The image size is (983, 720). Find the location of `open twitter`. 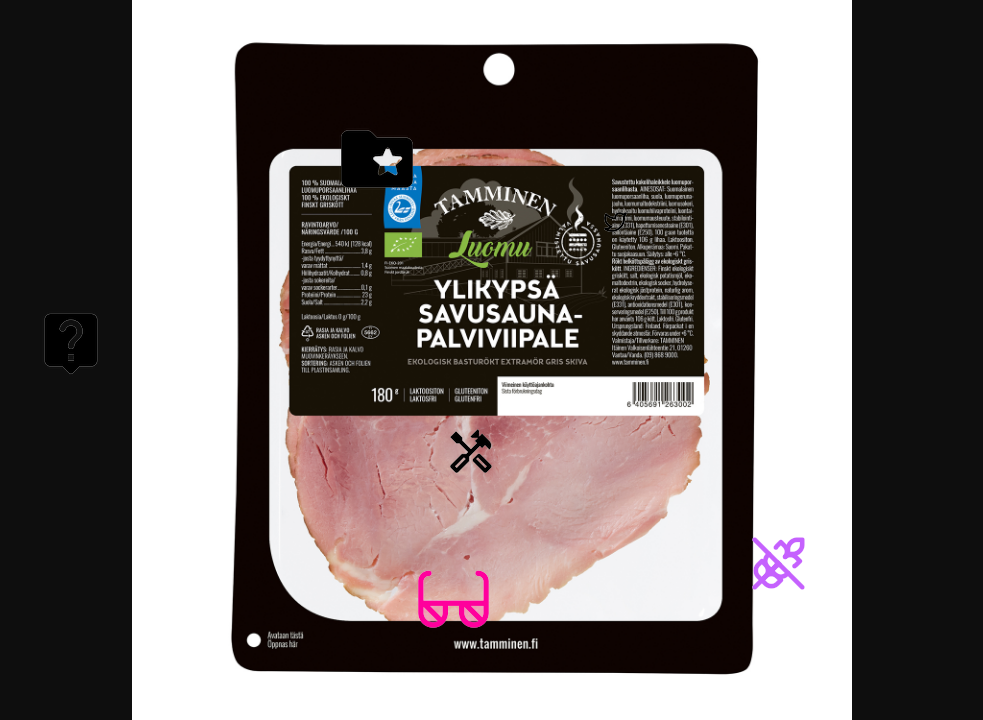

open twitter is located at coordinates (615, 221).